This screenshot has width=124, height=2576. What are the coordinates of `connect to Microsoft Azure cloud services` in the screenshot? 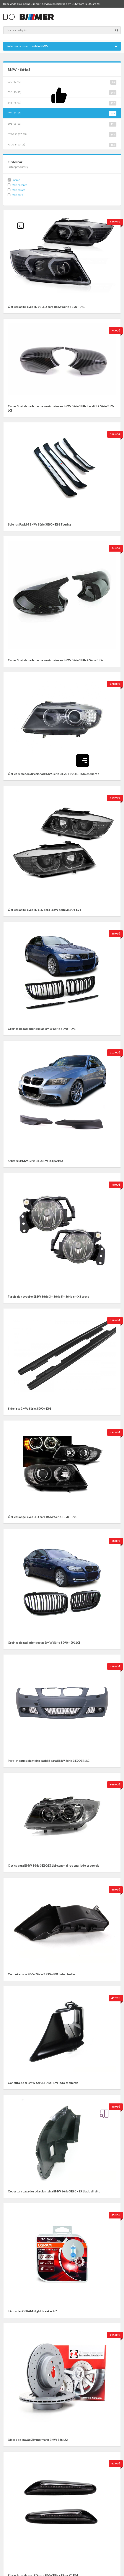 It's located at (95, 1600).